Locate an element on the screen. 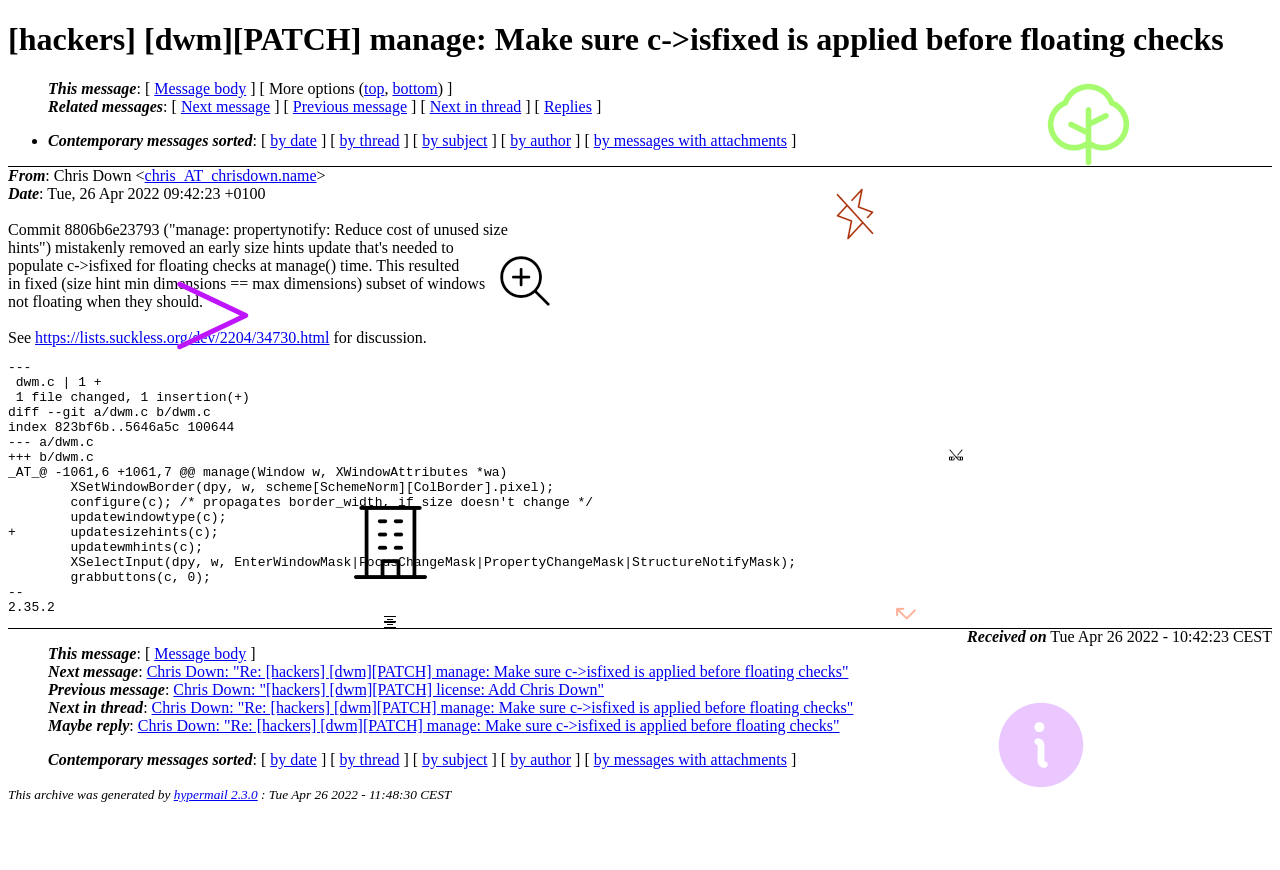 This screenshot has width=1280, height=870. view more information or details is located at coordinates (1041, 745).